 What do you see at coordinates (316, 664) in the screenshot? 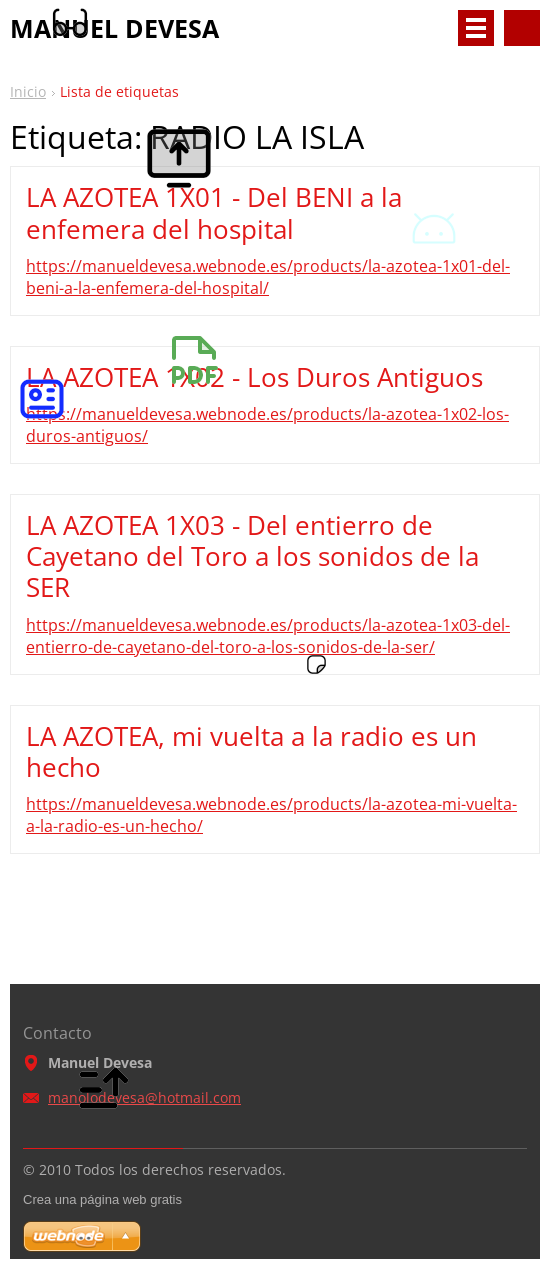
I see `add a sticker to your message` at bounding box center [316, 664].